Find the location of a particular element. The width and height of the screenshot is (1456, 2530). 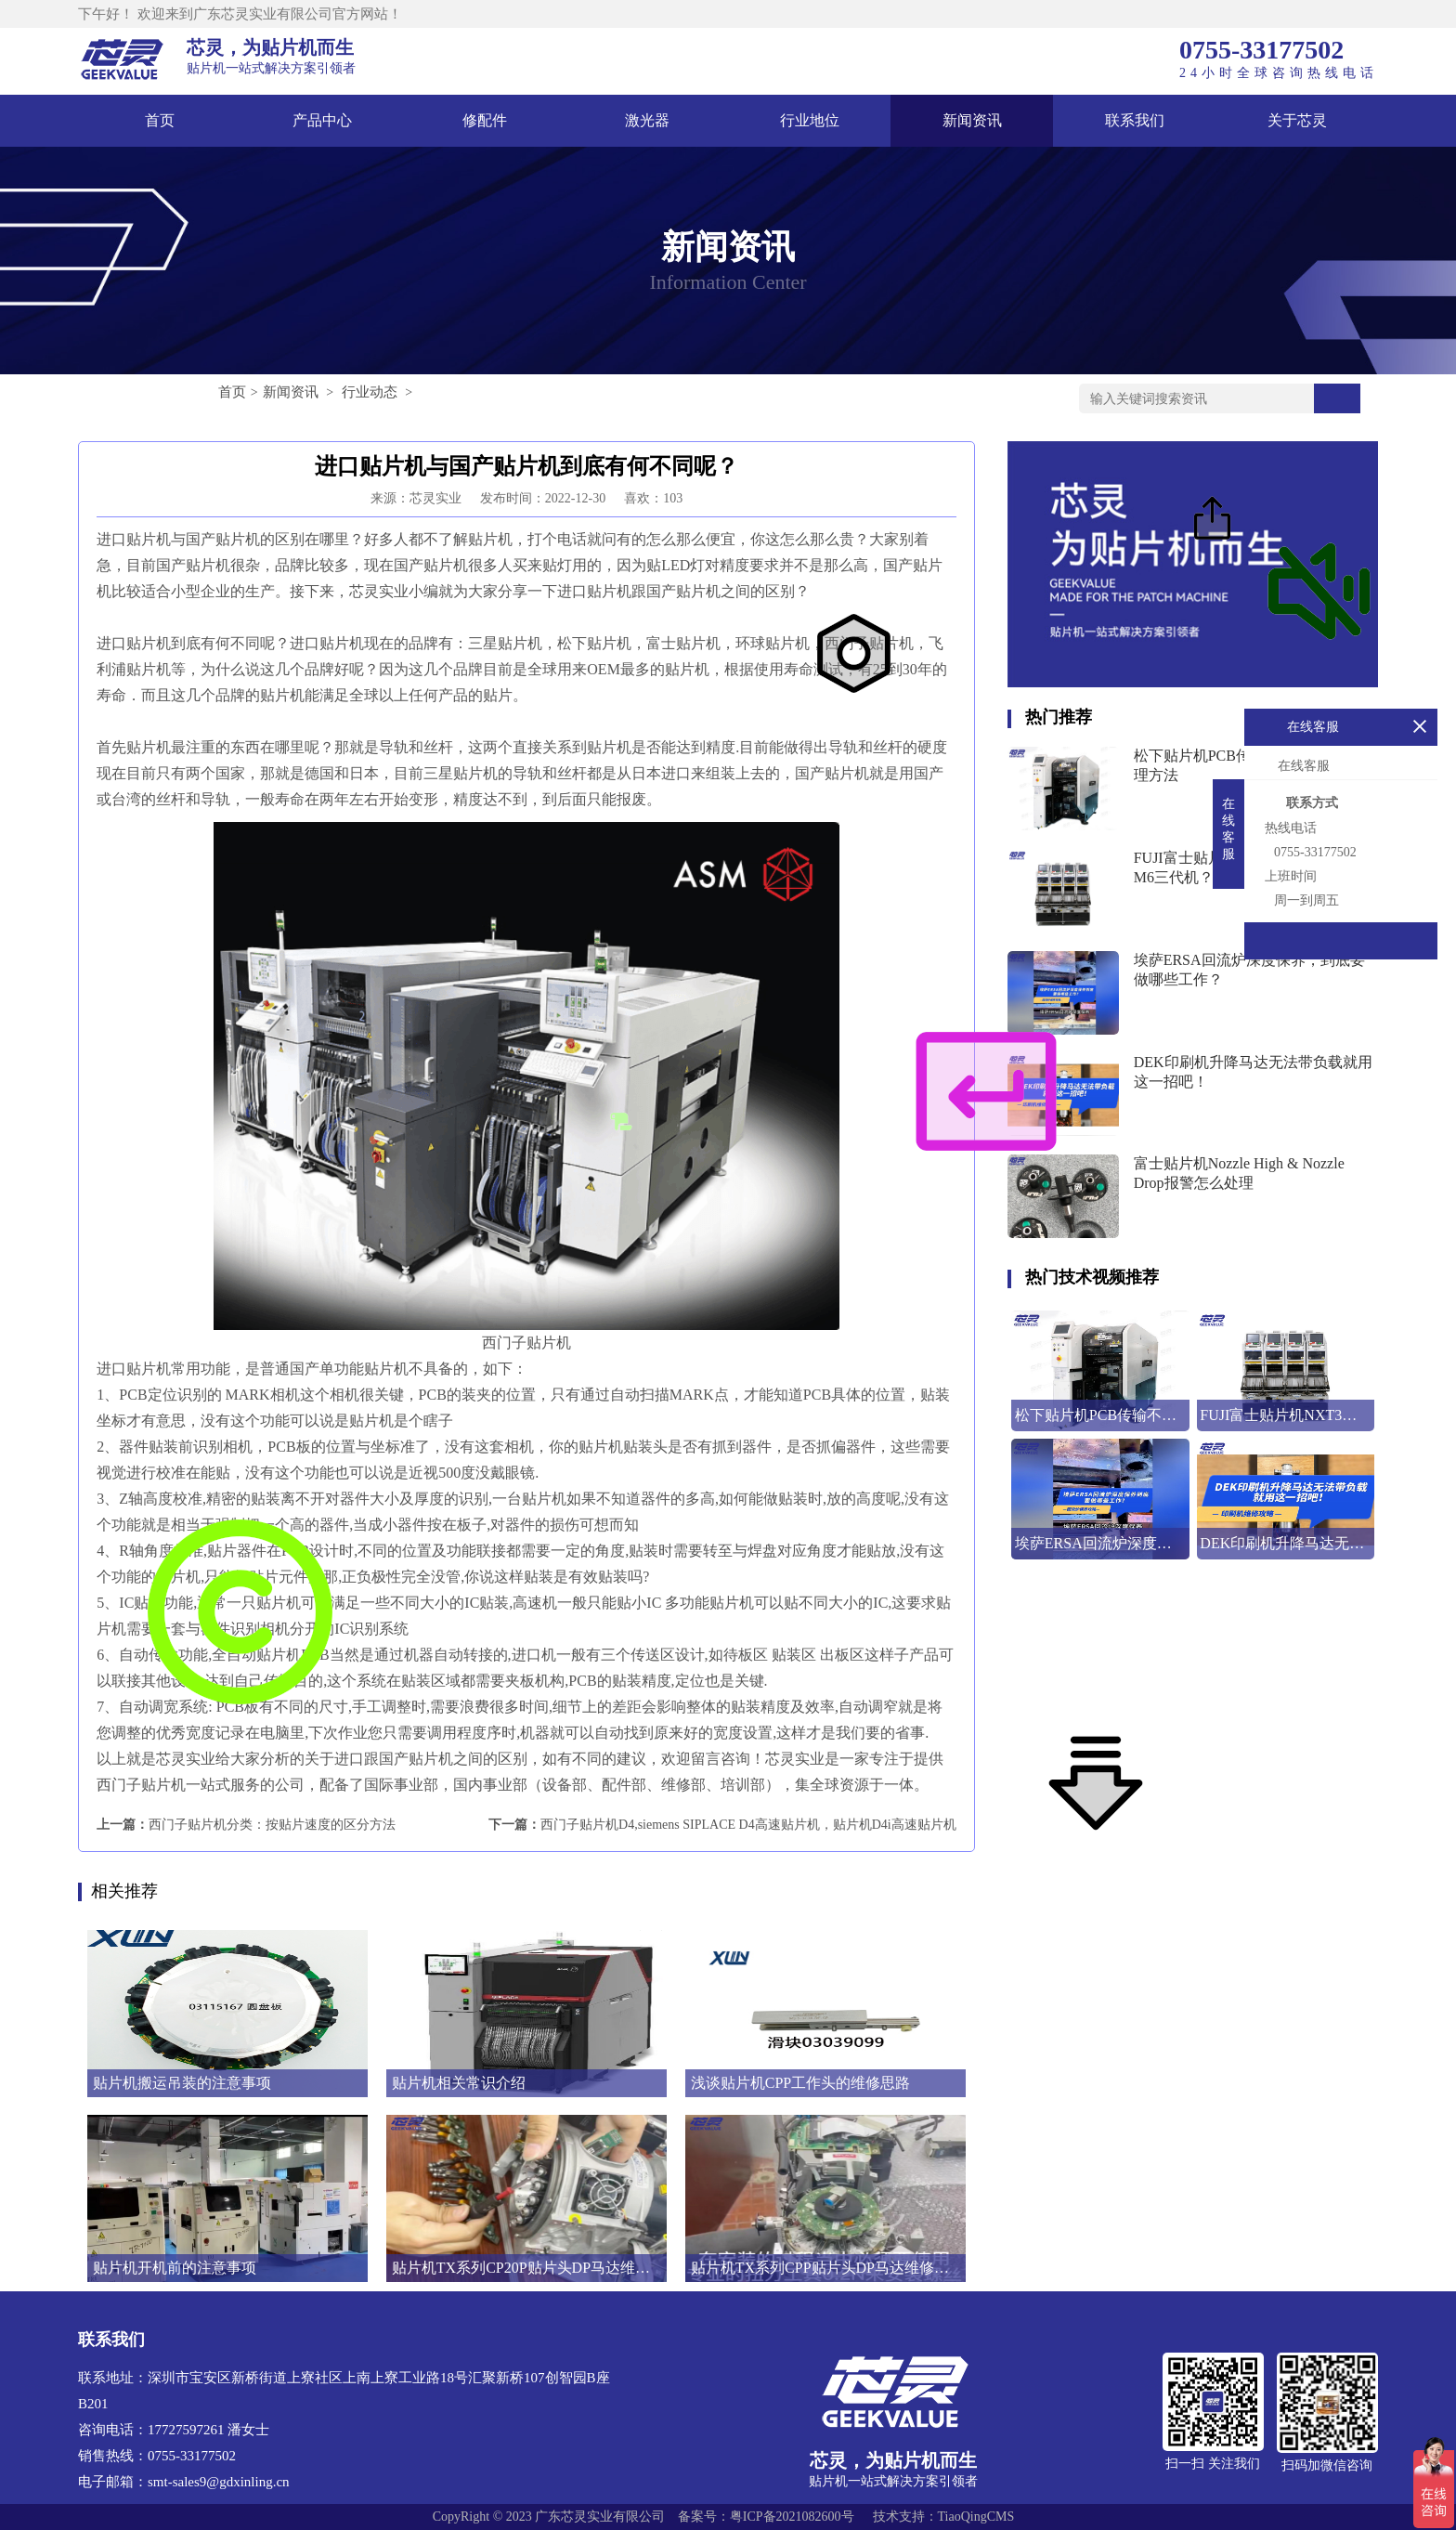

access hardware or mechanical settings is located at coordinates (853, 653).